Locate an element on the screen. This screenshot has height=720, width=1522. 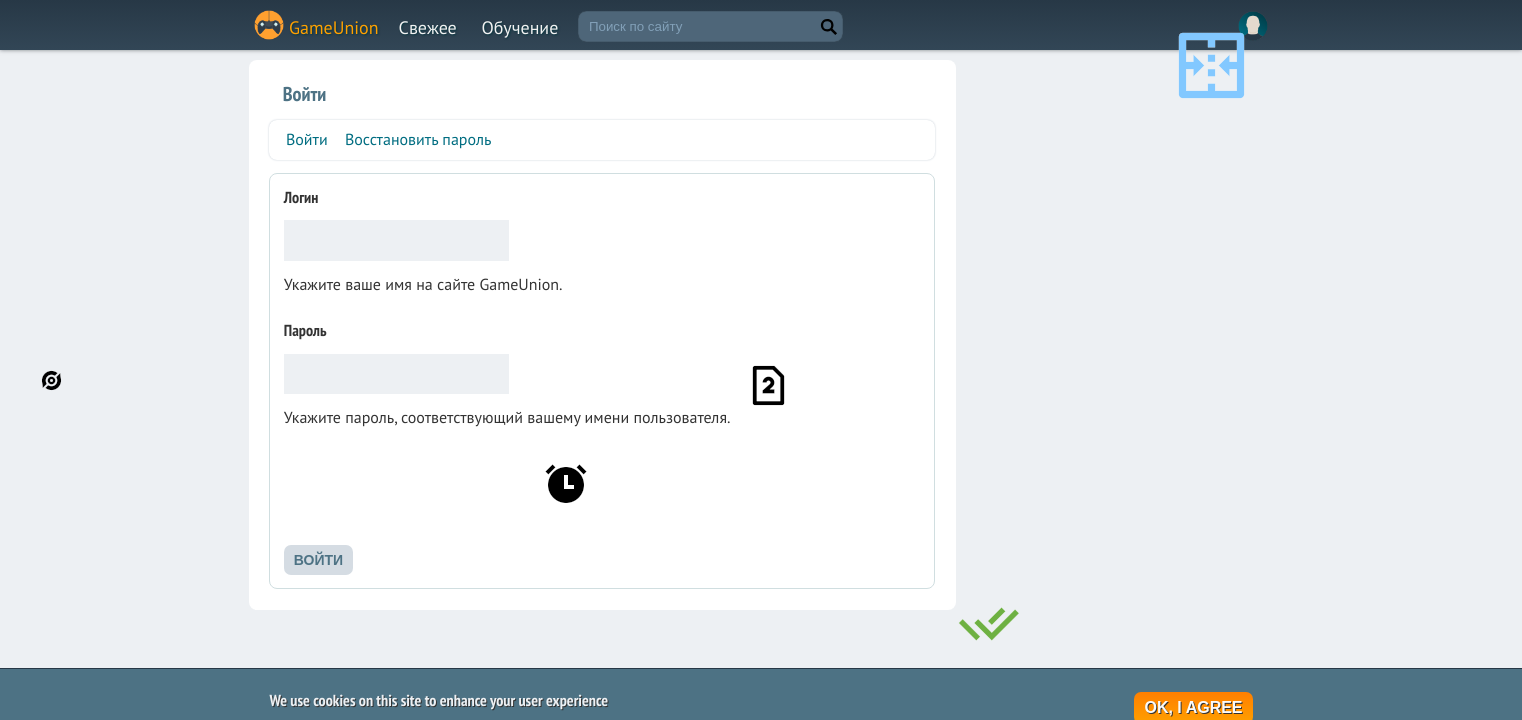
launch honor of kings game is located at coordinates (51, 380).